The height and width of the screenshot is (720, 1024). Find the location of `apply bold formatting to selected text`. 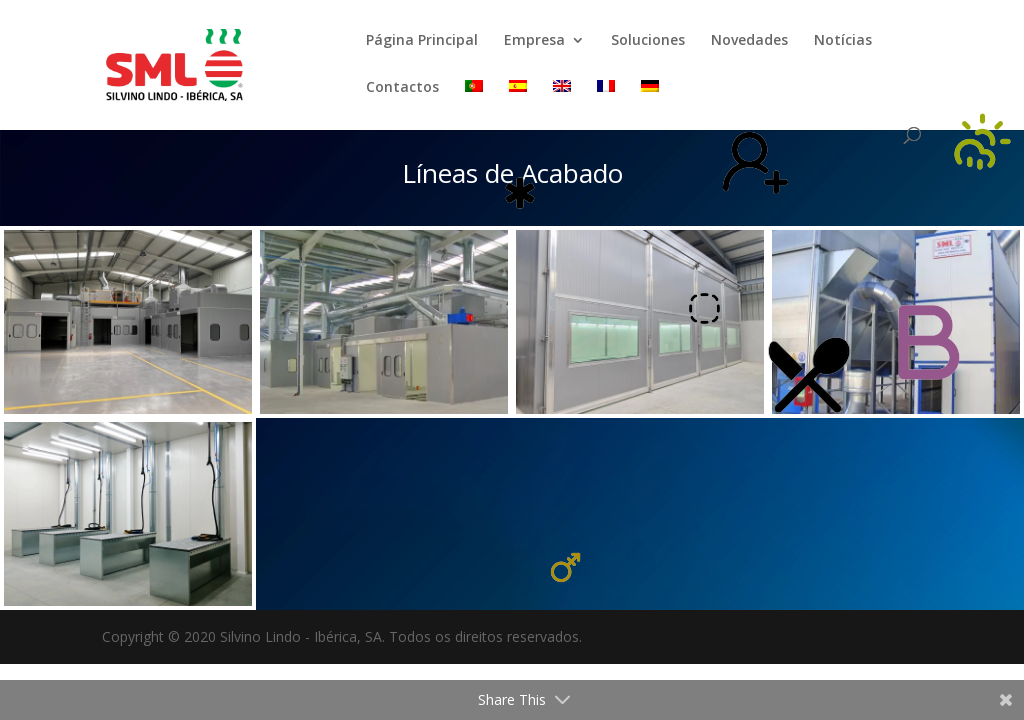

apply bold formatting to selected text is located at coordinates (924, 344).